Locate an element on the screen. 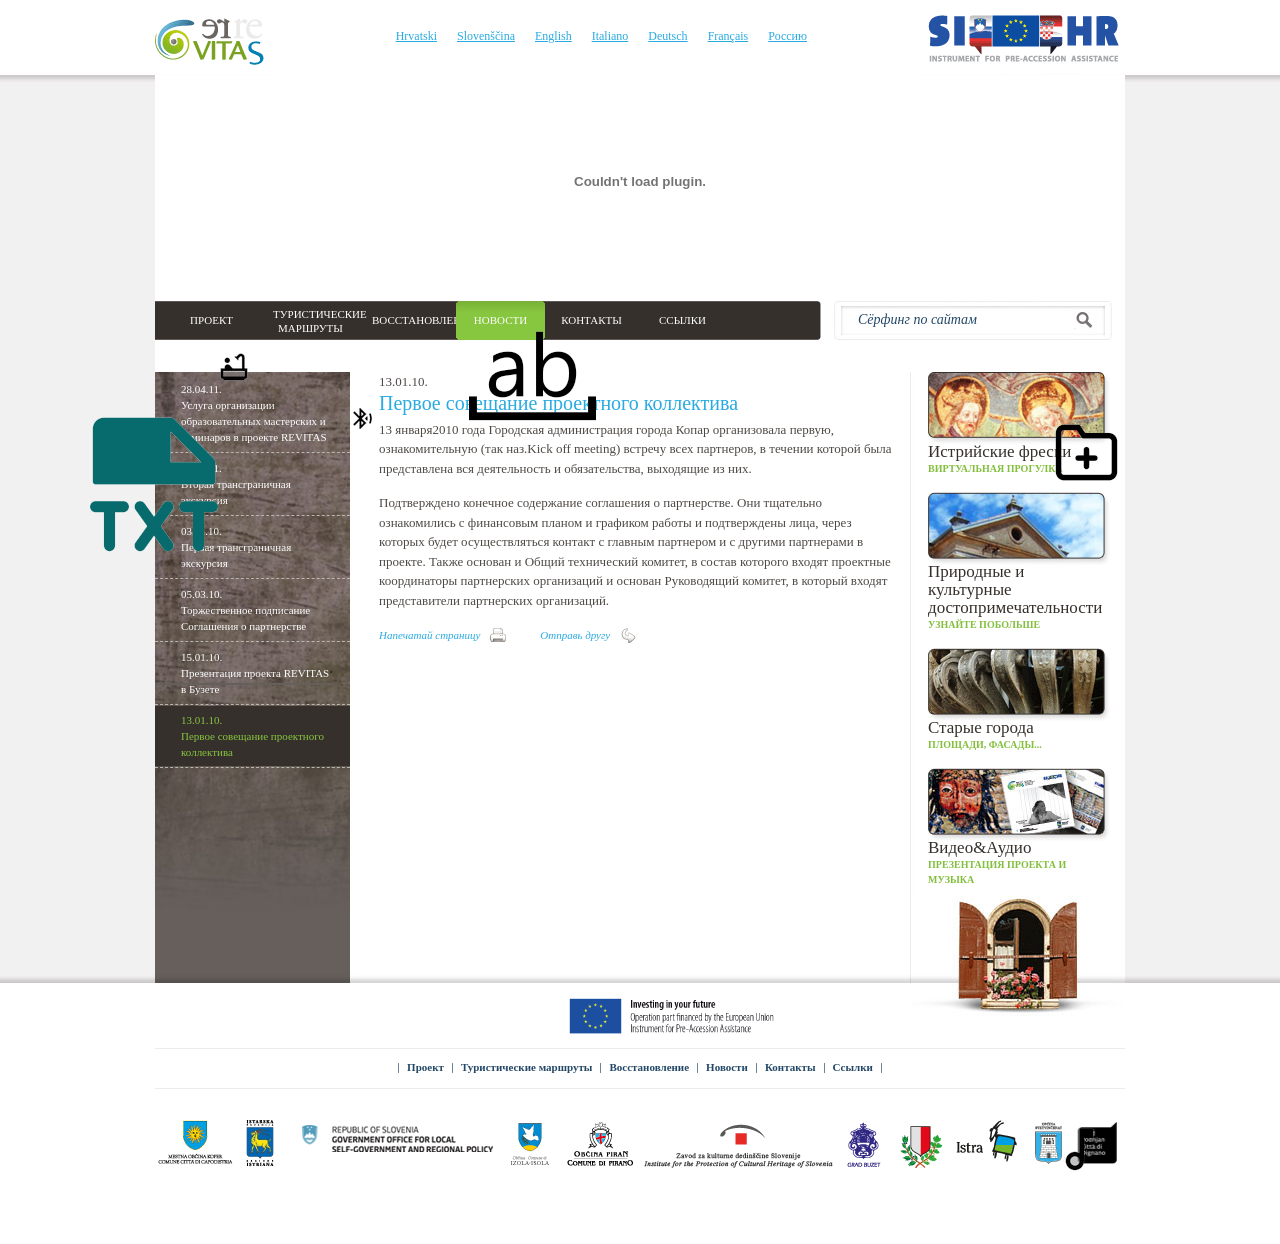 The height and width of the screenshot is (1244, 1280). open a plain text file is located at coordinates (154, 490).